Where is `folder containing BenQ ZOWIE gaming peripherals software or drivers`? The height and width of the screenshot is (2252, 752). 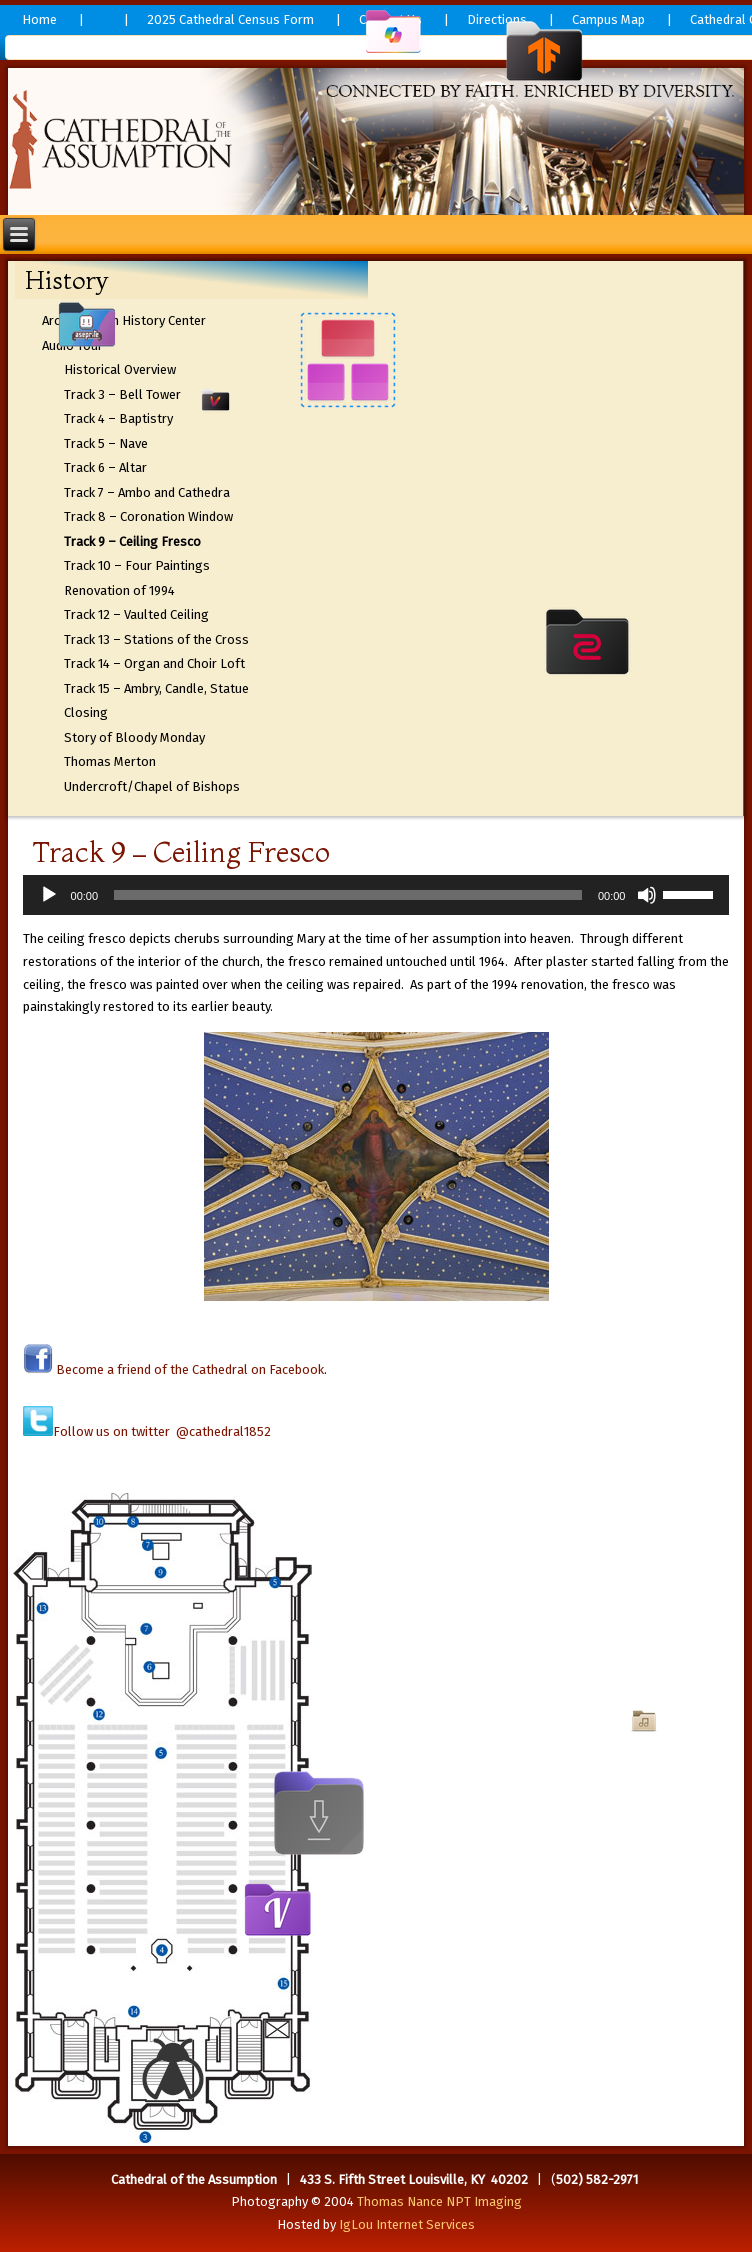 folder containing BenQ ZOWIE gaming peripherals software or drivers is located at coordinates (587, 644).